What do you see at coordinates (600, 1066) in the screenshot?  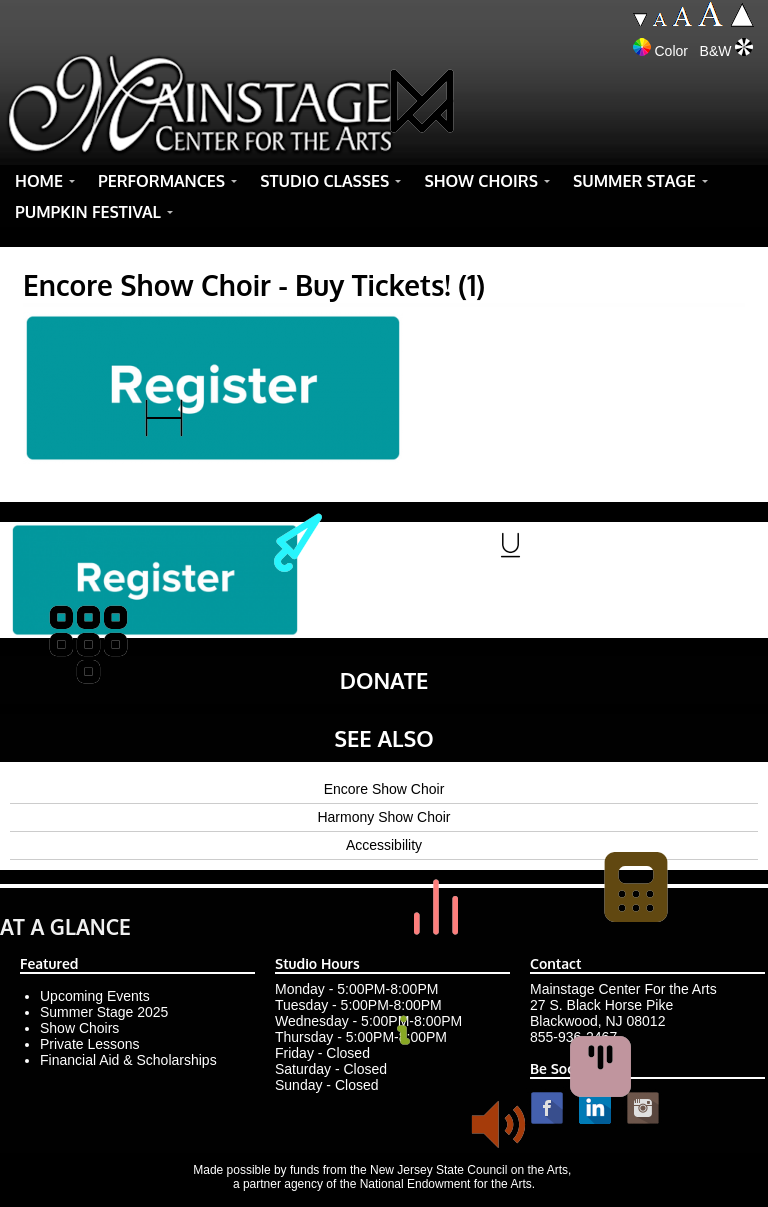 I see `align content to top center of container` at bounding box center [600, 1066].